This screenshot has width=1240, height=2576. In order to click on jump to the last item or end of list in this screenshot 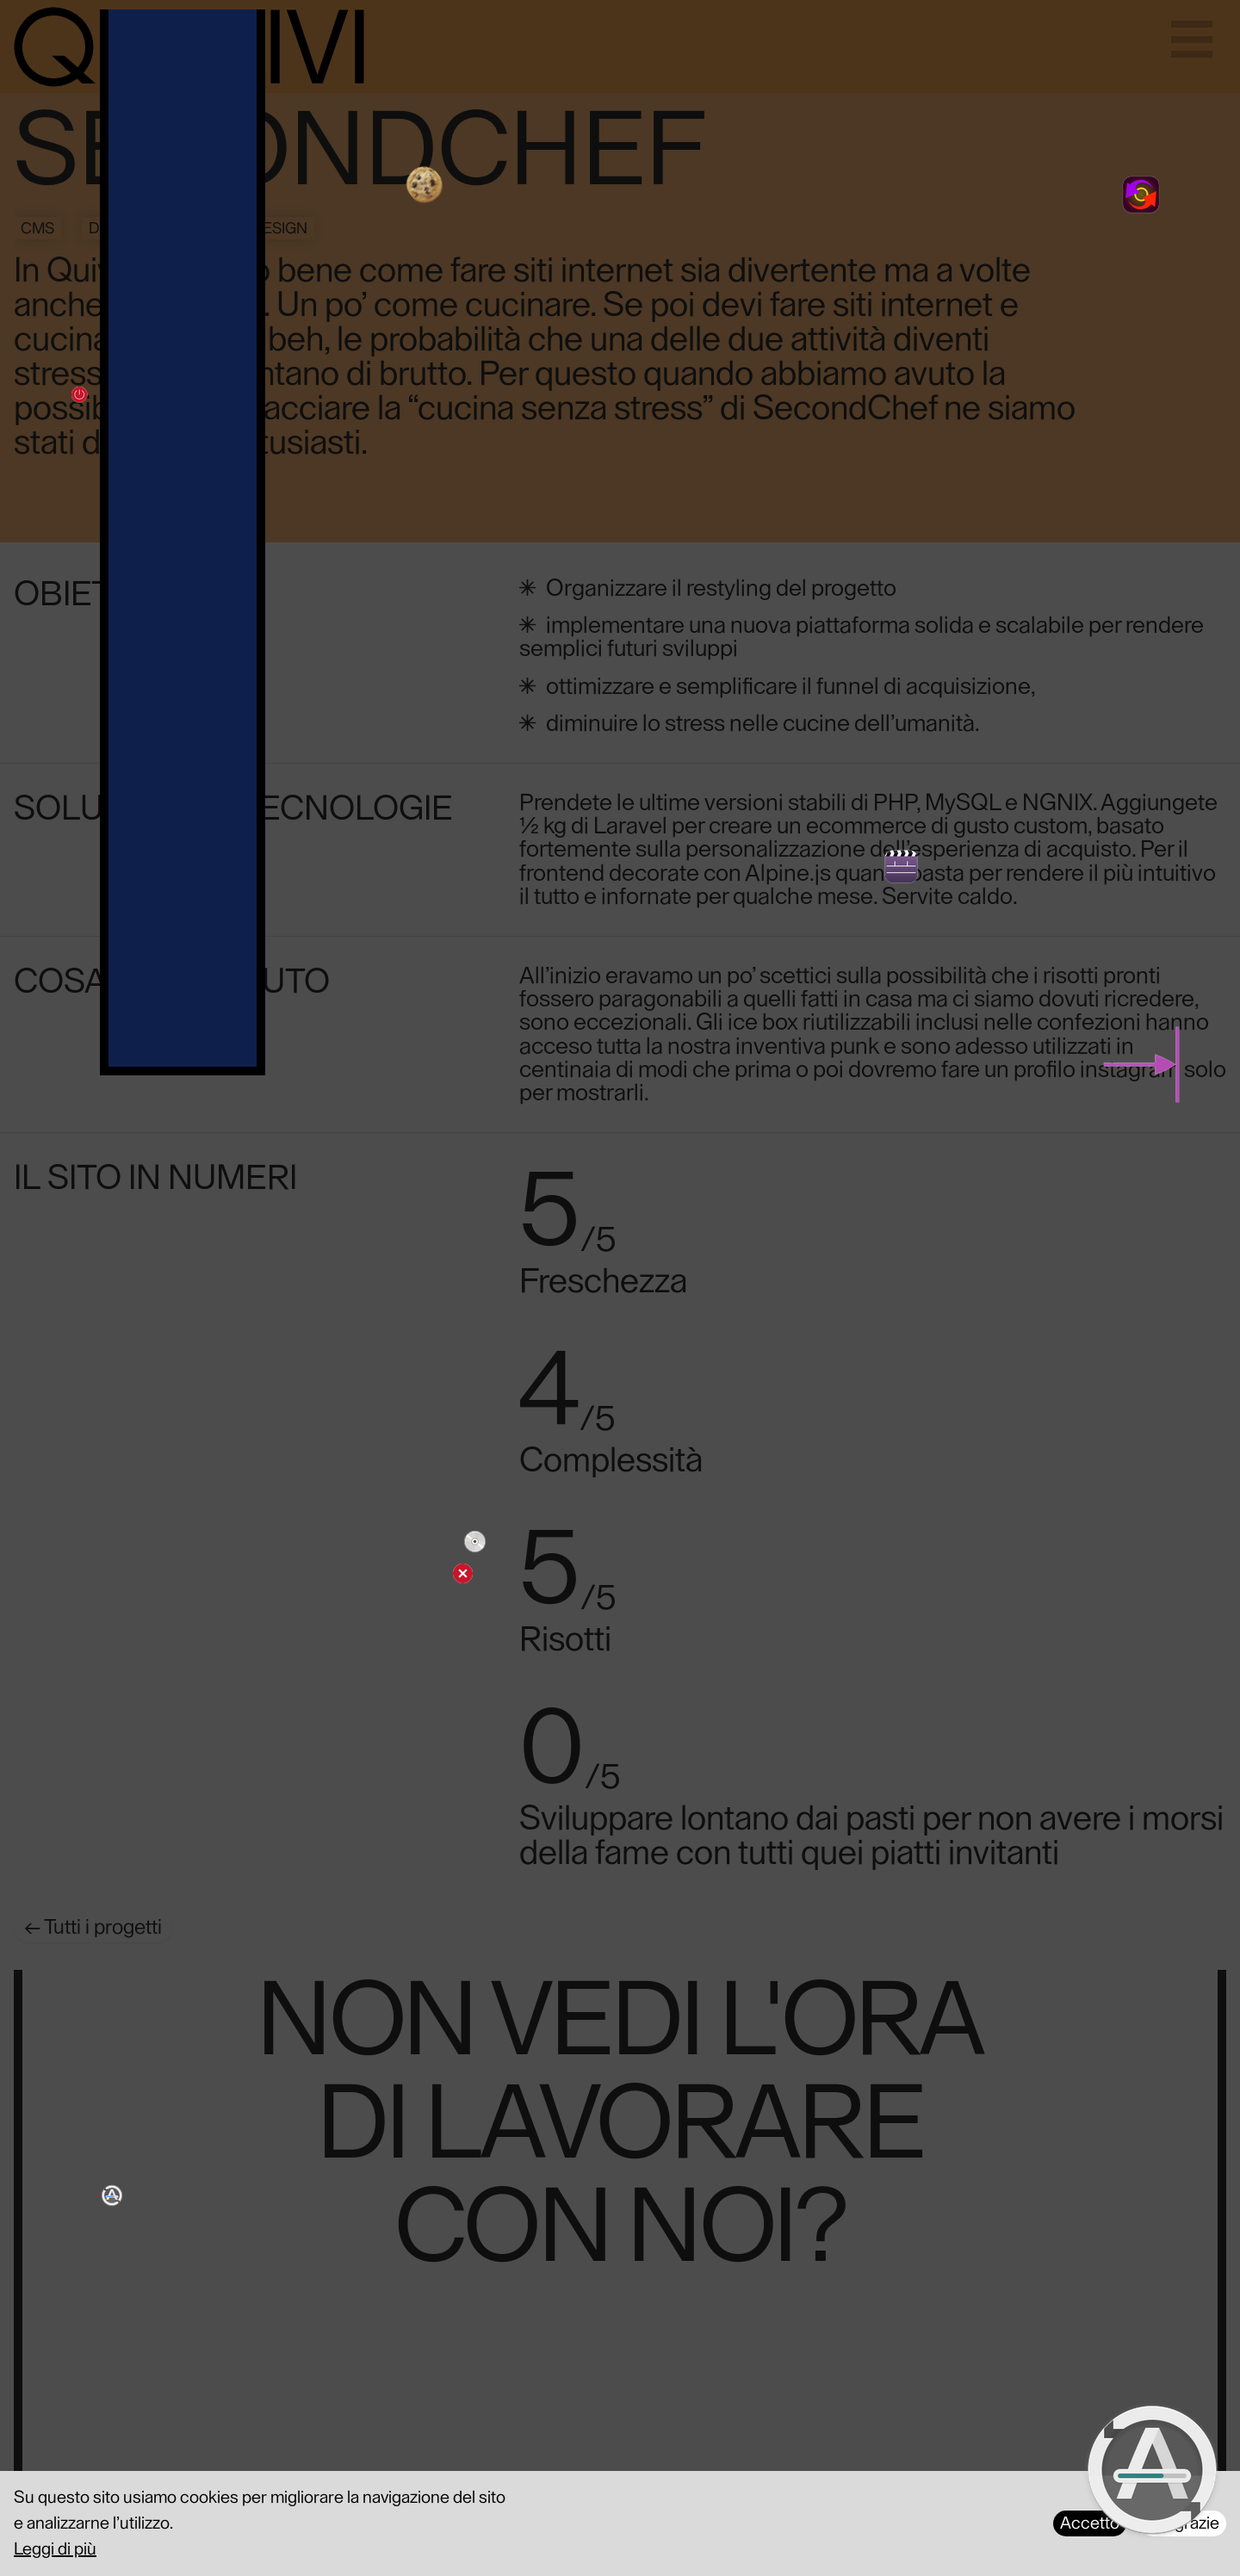, I will do `click(1141, 1064)`.